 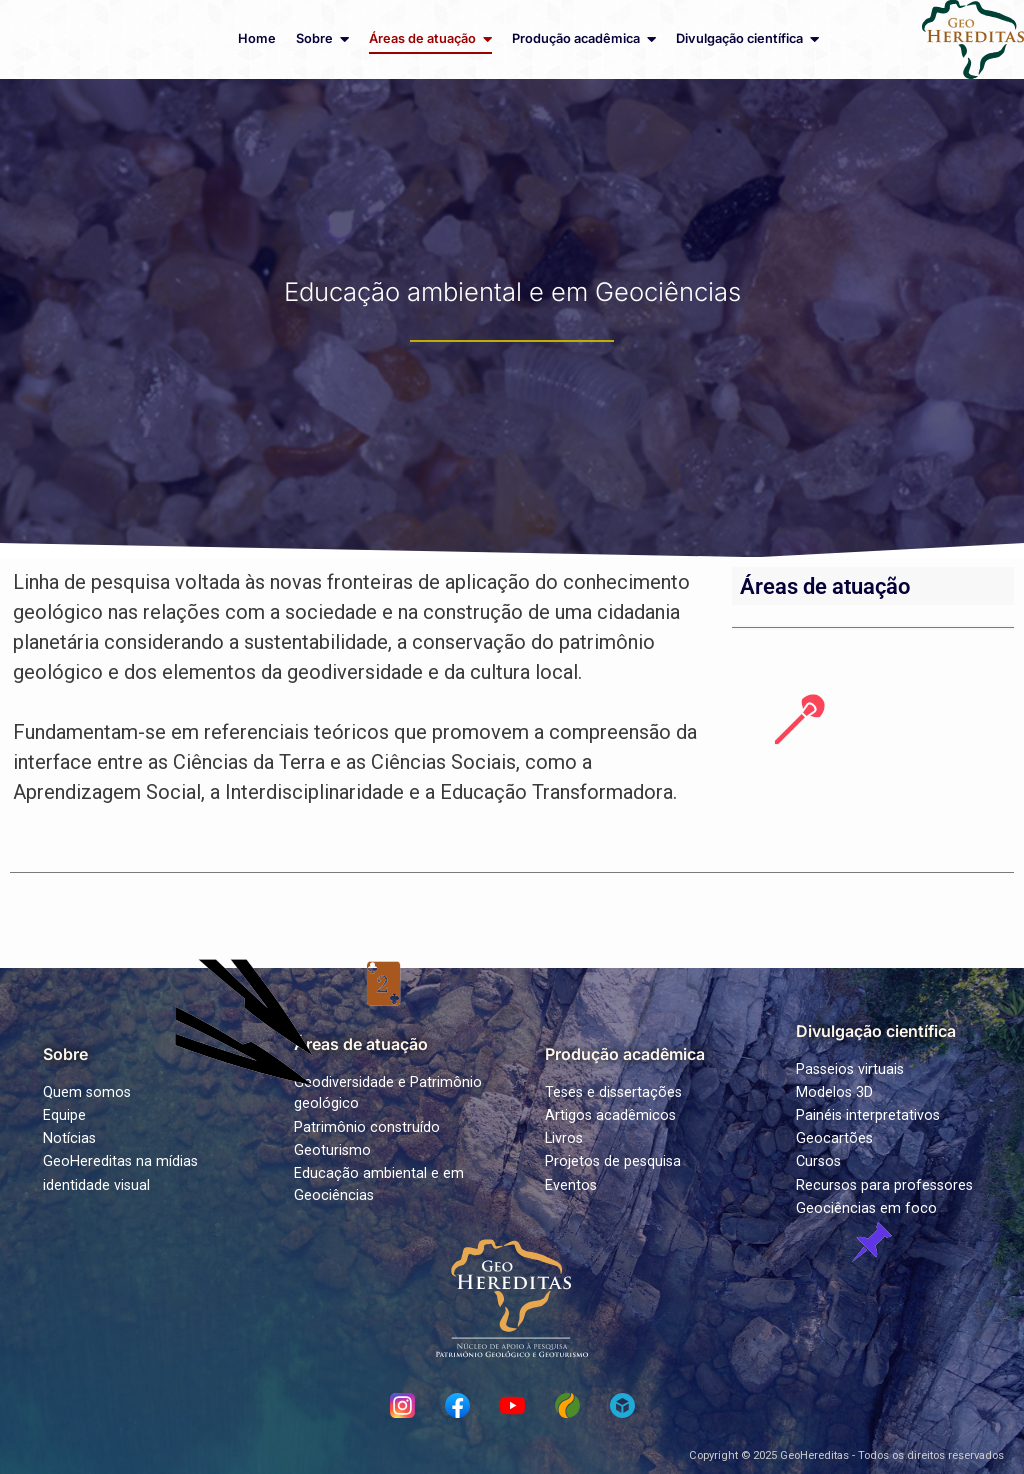 I want to click on pin an item to keep it visible, so click(x=872, y=1242).